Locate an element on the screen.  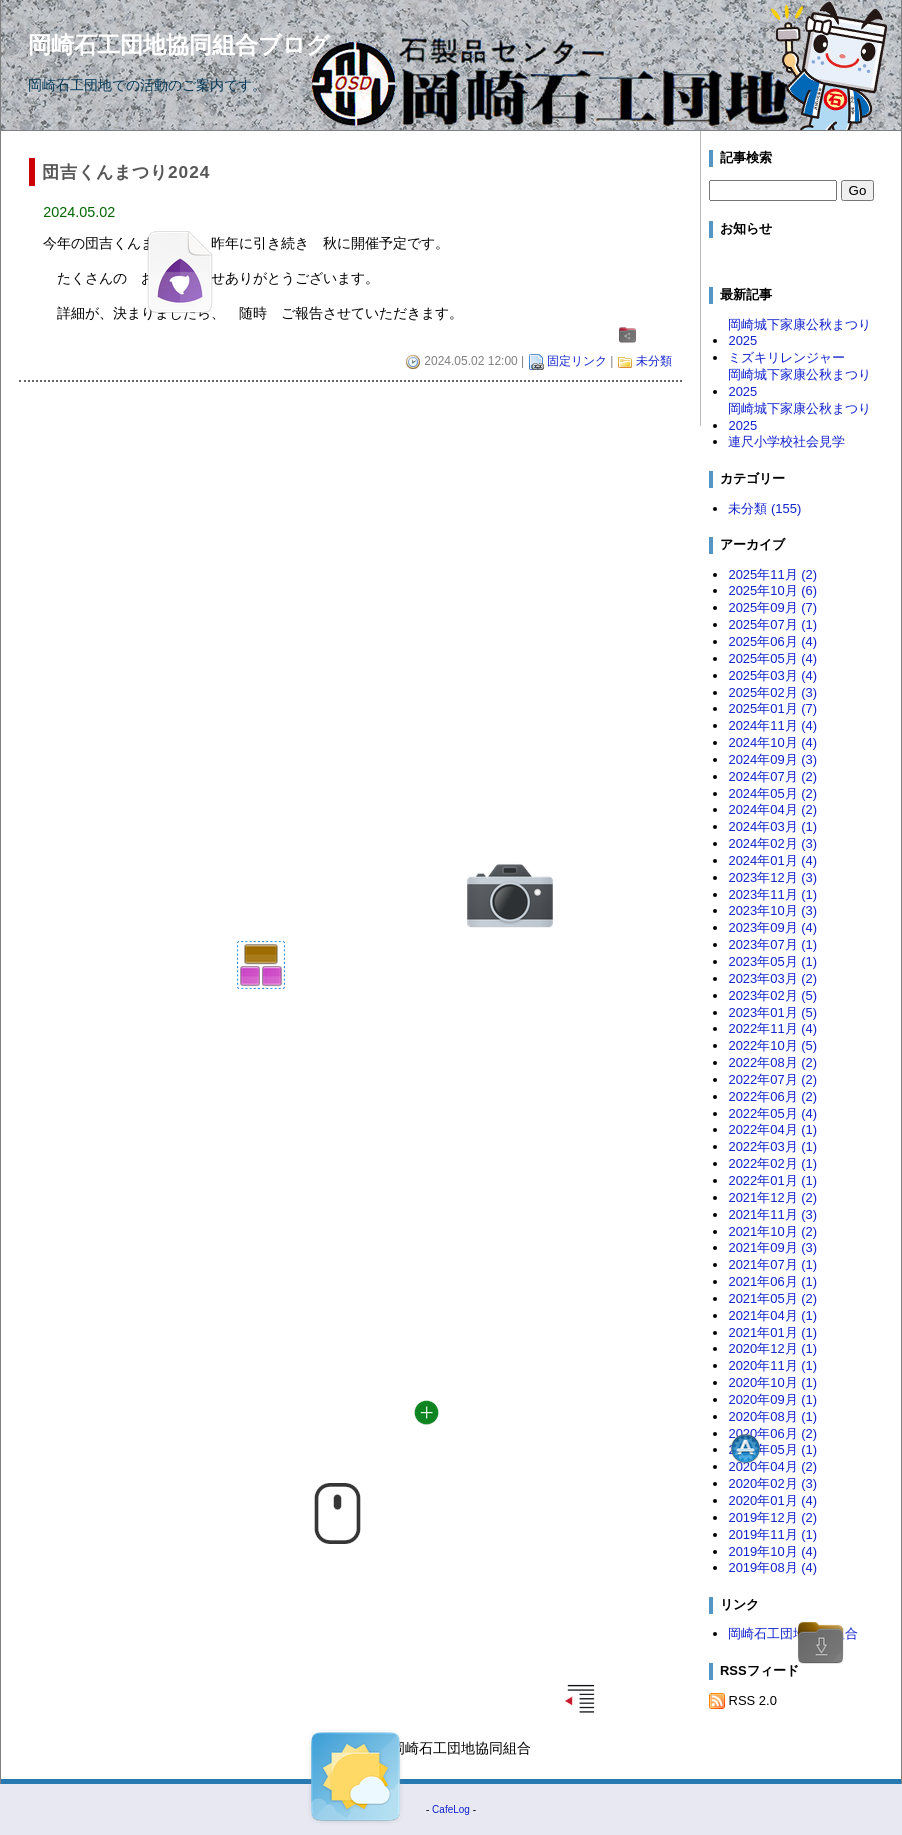
open camera app is located at coordinates (510, 895).